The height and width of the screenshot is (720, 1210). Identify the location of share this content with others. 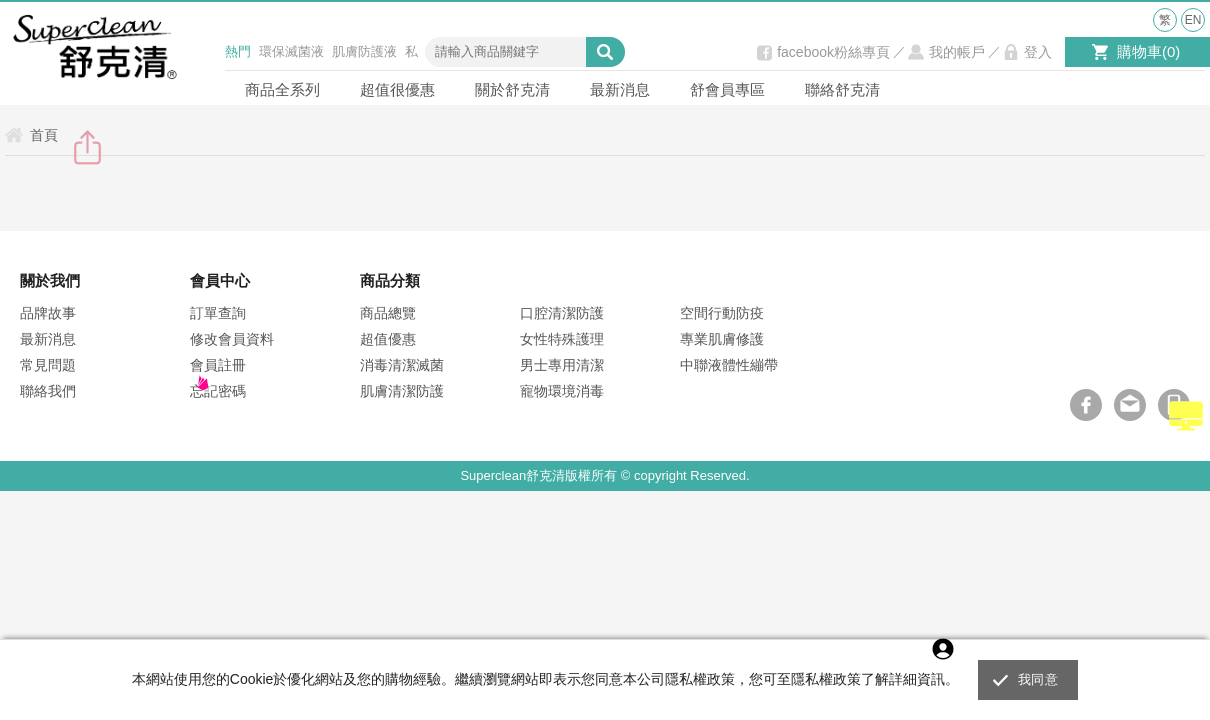
(87, 147).